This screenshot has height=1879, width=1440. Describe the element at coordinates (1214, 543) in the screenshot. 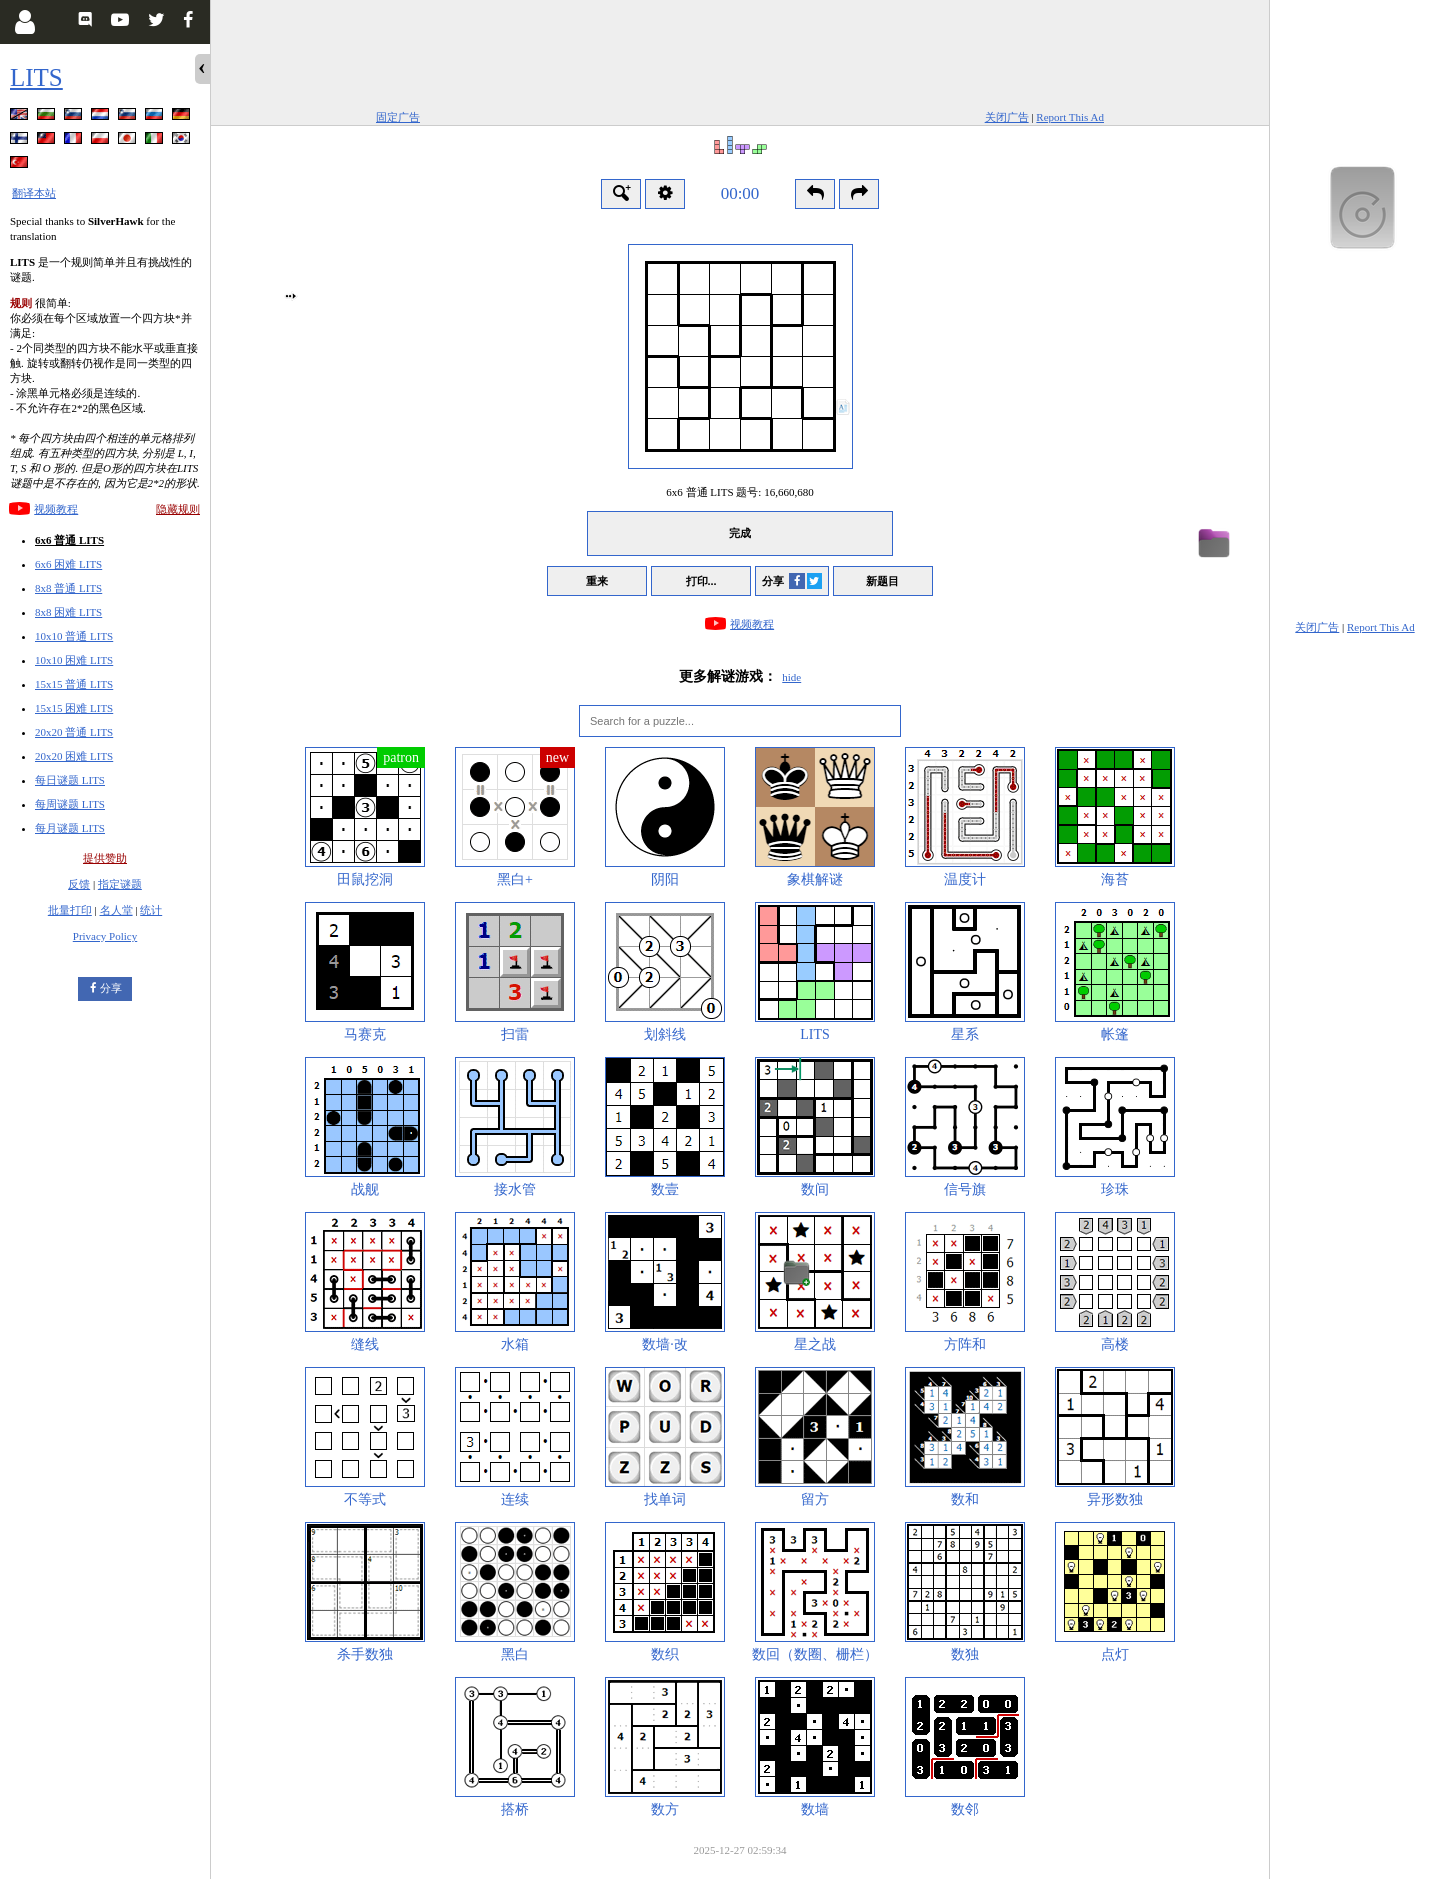

I see `indicates a valid drop target for moving files into this folder` at that location.